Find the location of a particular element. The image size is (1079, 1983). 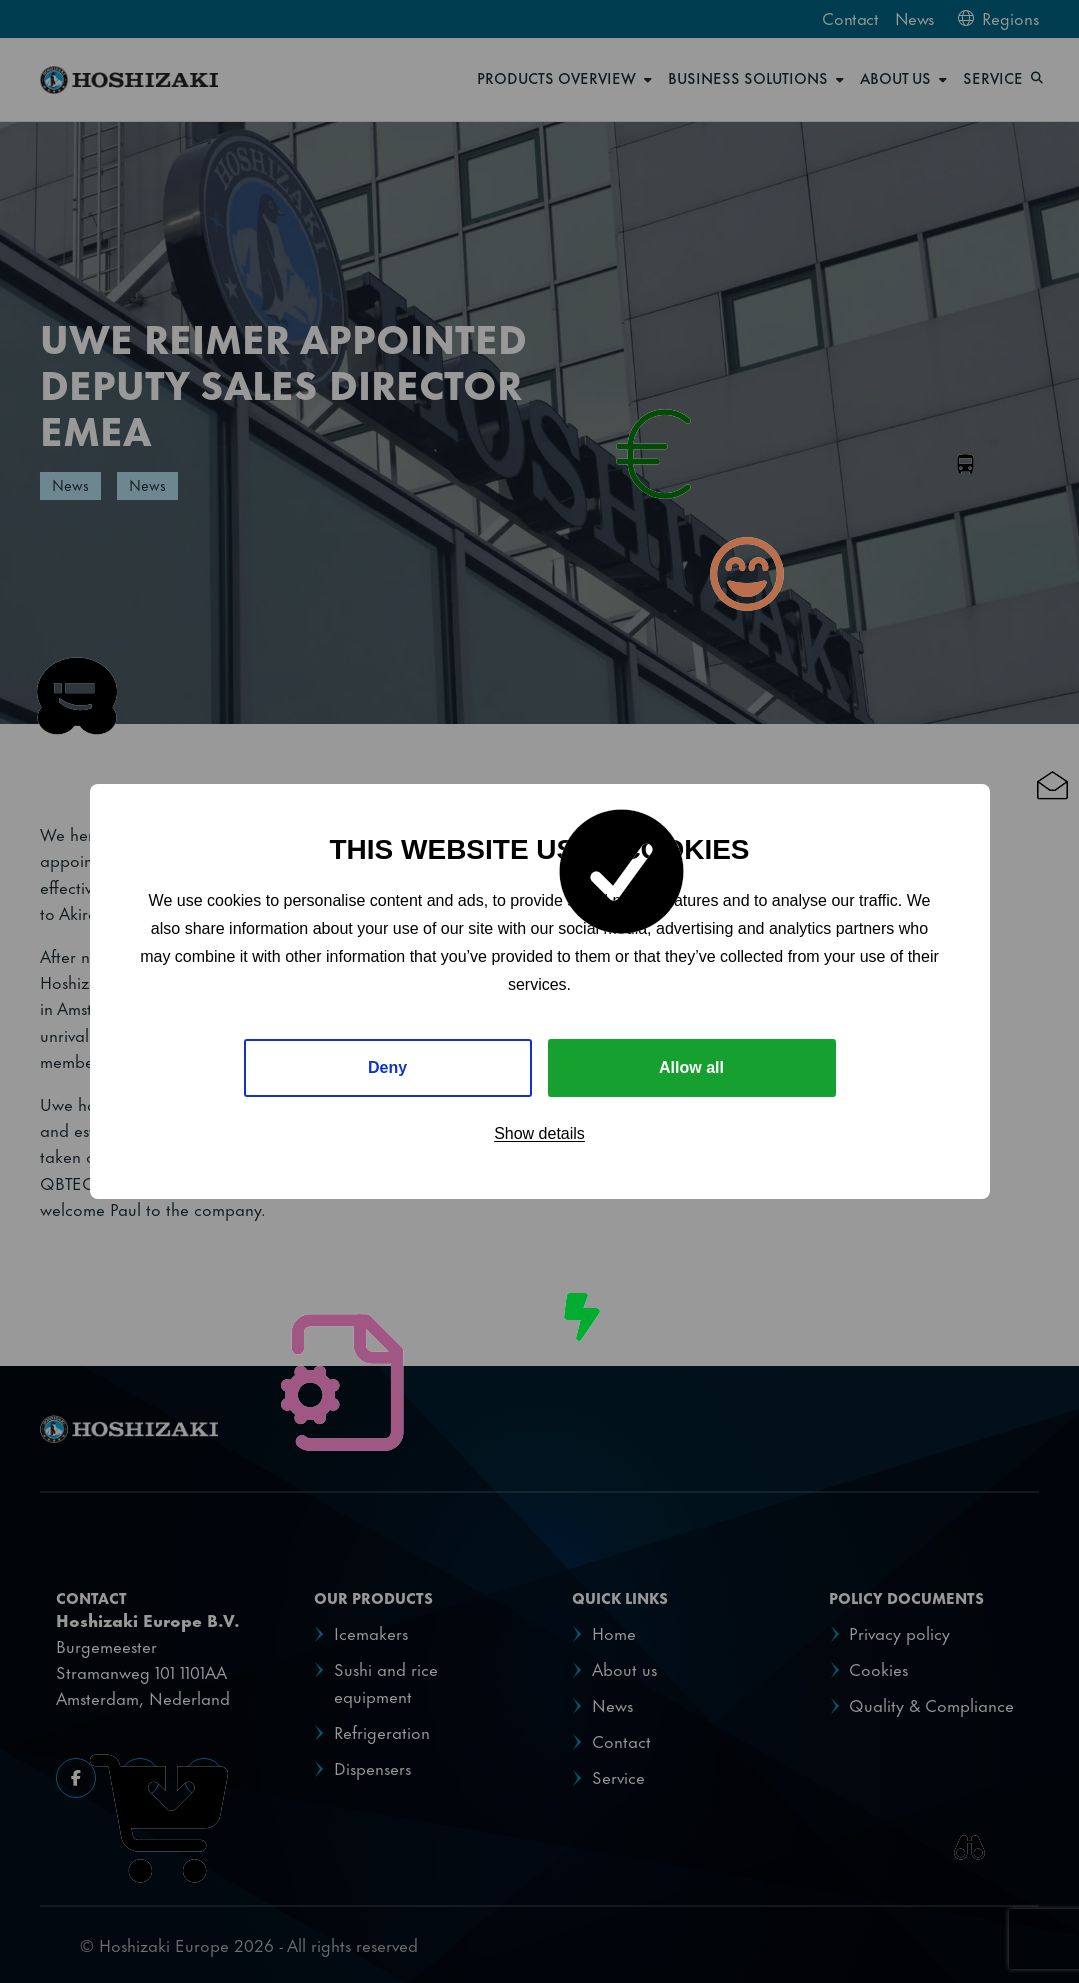

search or explore content is located at coordinates (969, 1847).